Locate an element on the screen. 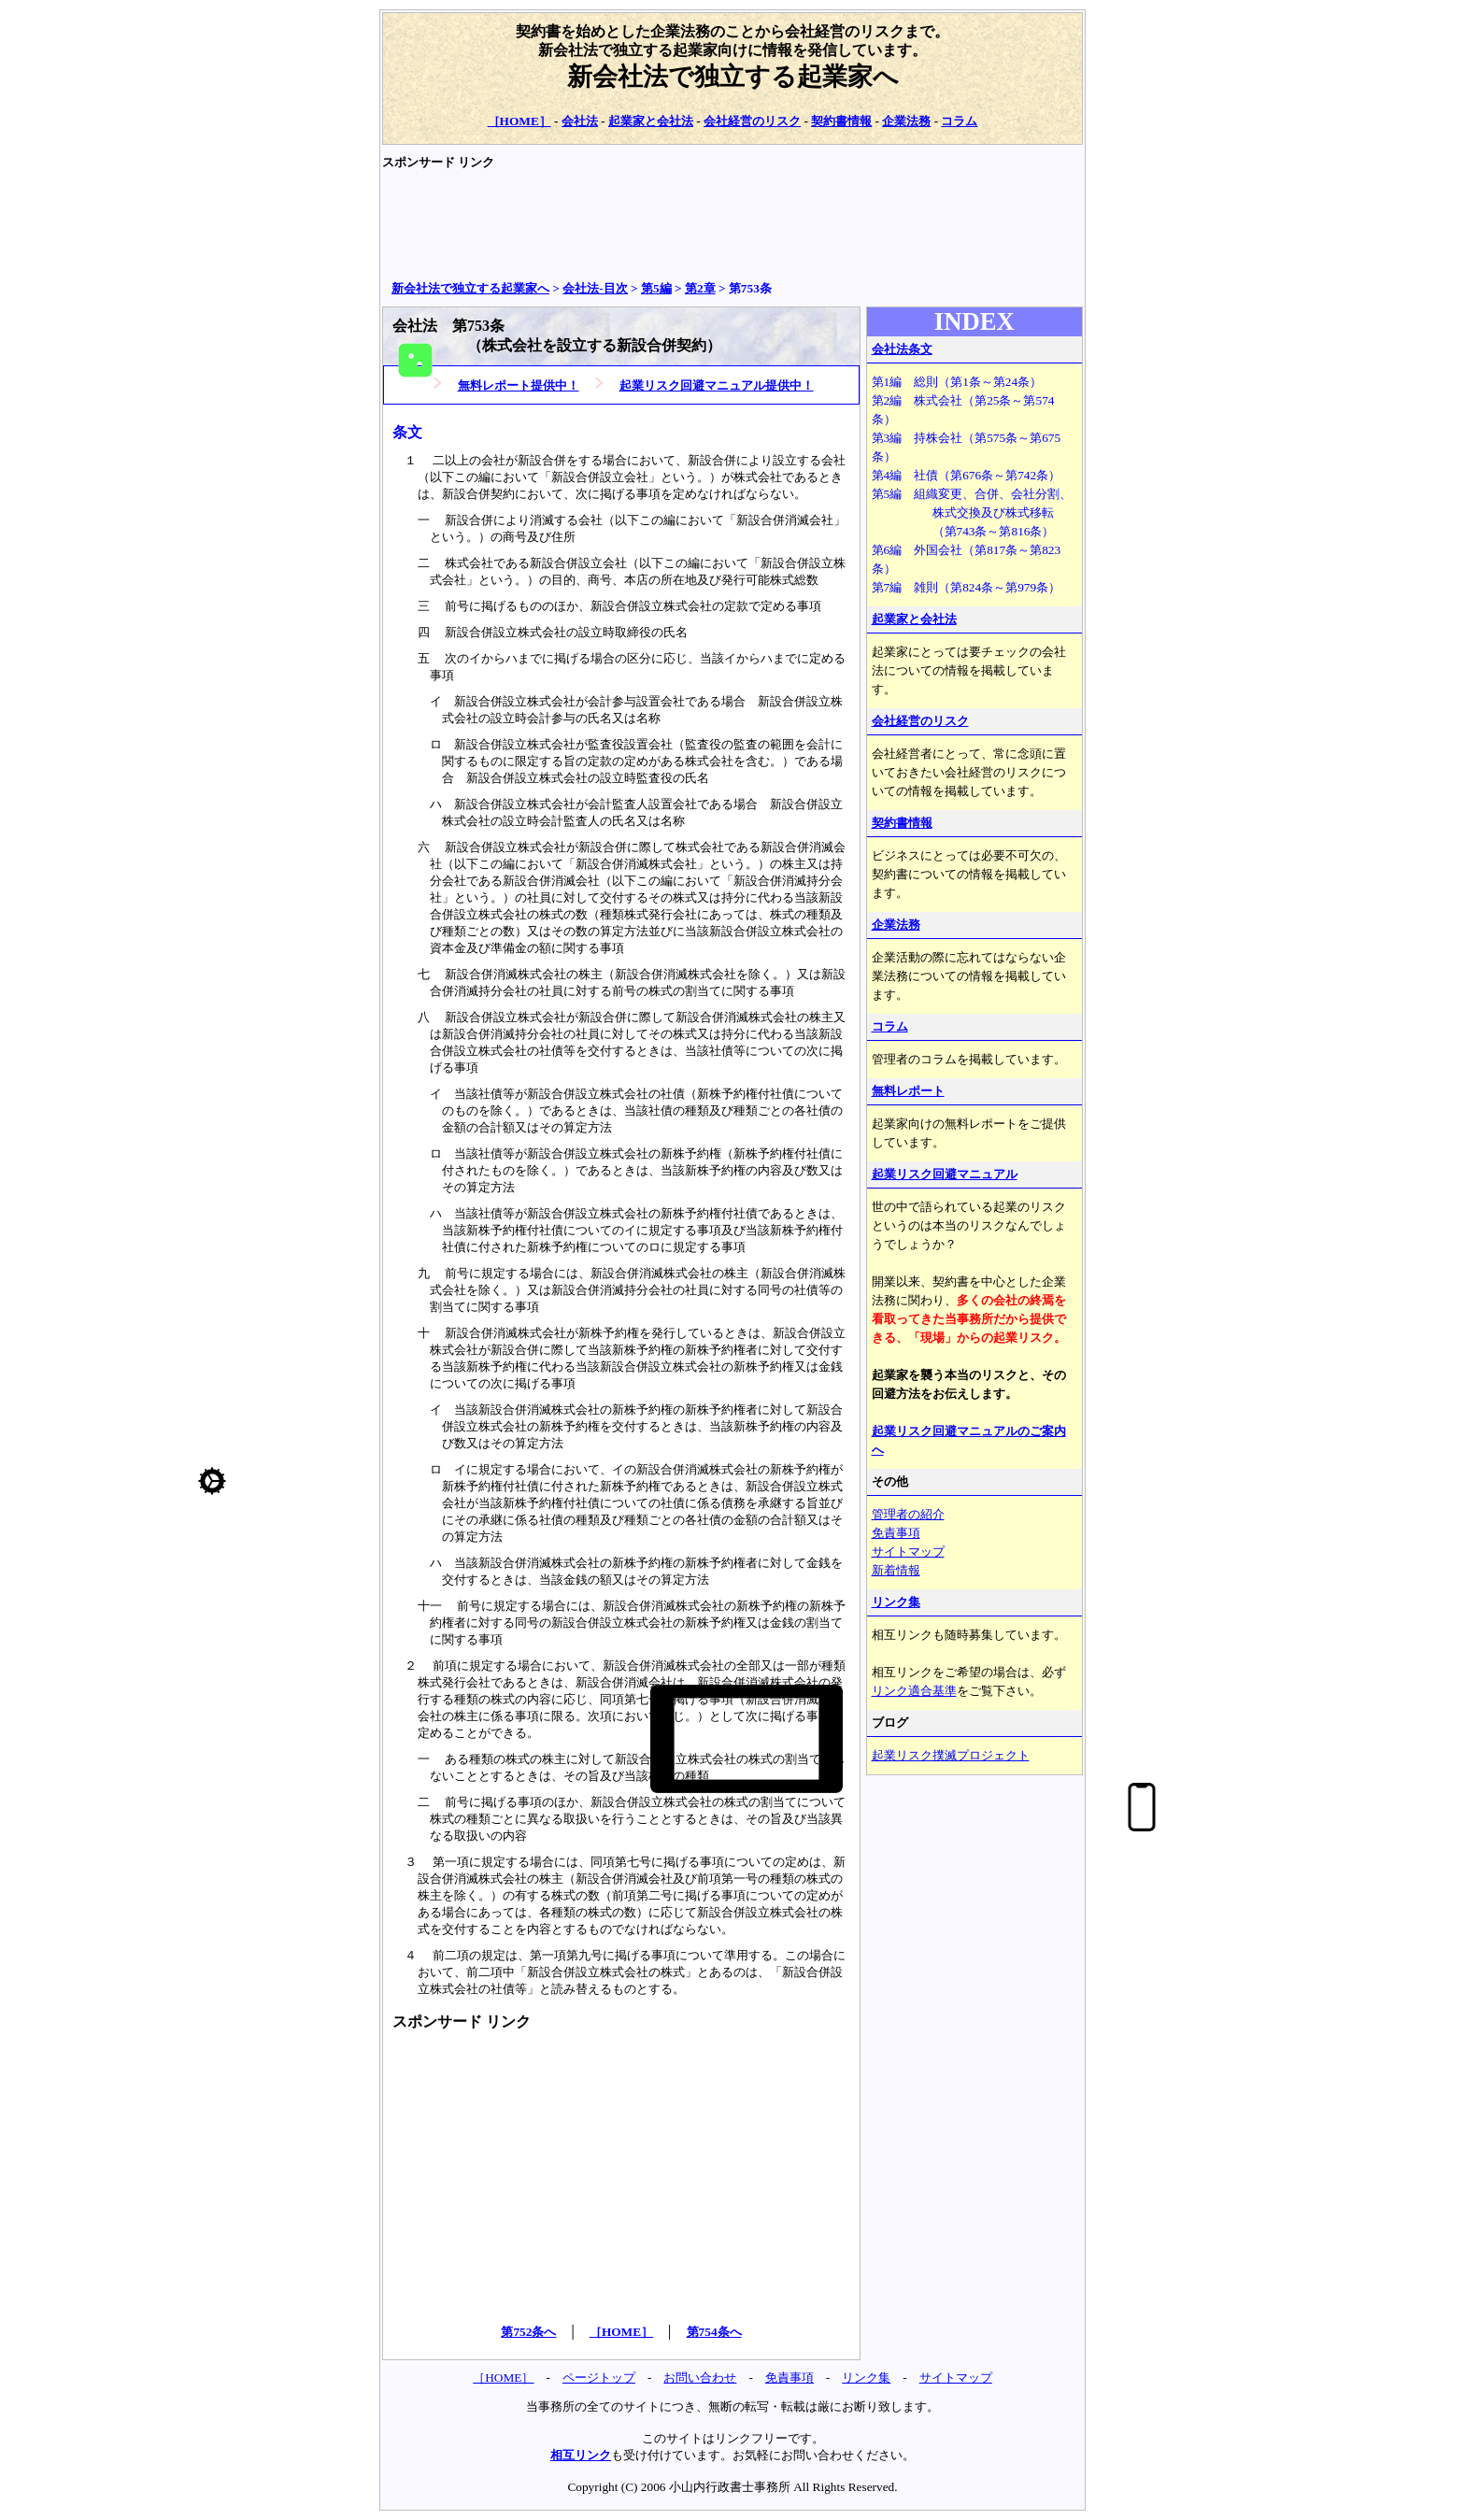 This screenshot has height=2520, width=1465. switch to mobile view is located at coordinates (1142, 1807).